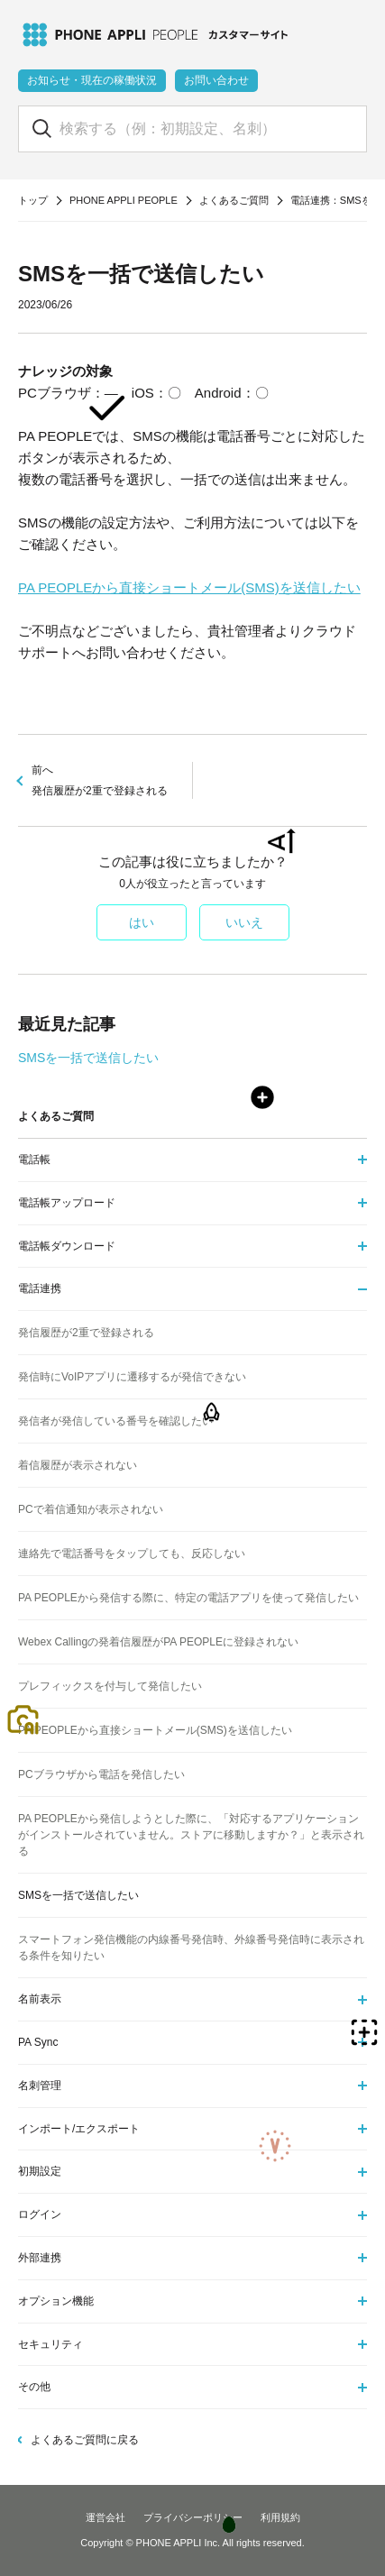  I want to click on access AI-powered camera features, so click(23, 1719).